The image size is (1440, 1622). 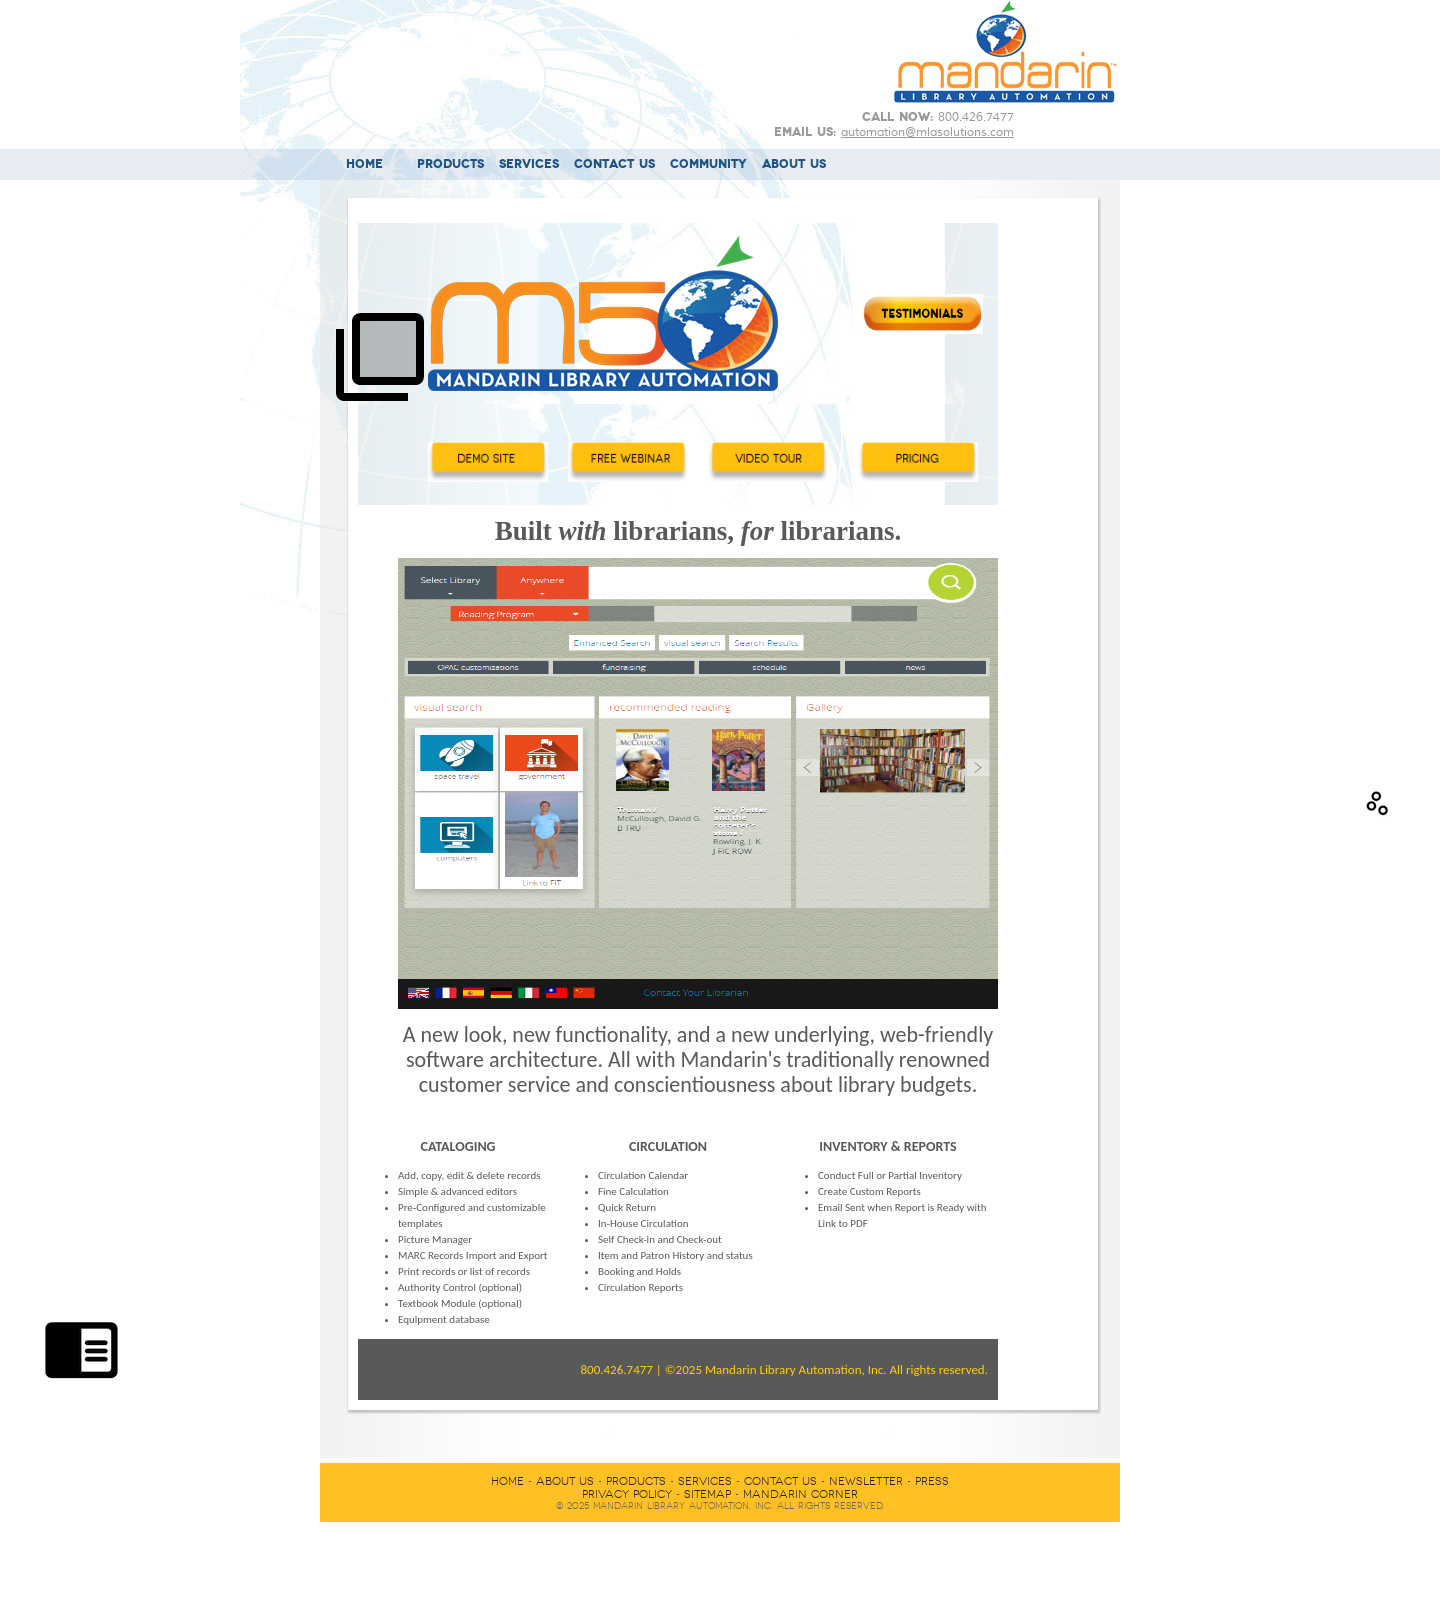 What do you see at coordinates (1377, 803) in the screenshot?
I see `view data as a scatter plot chart` at bounding box center [1377, 803].